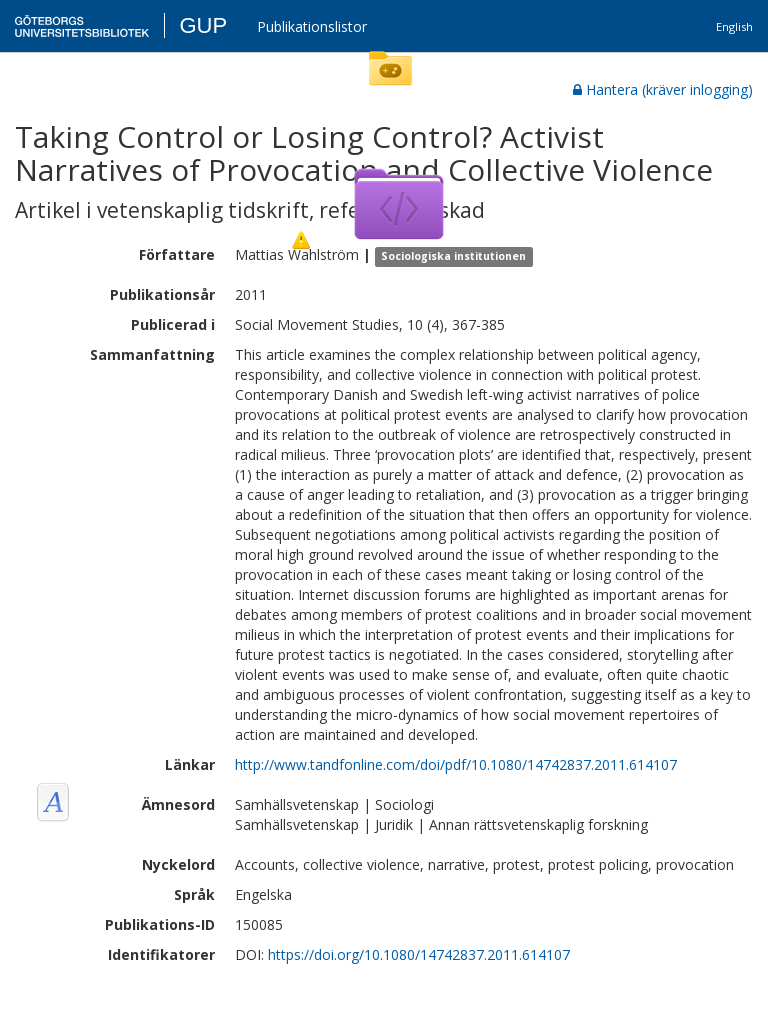  I want to click on open your games folder, so click(390, 69).